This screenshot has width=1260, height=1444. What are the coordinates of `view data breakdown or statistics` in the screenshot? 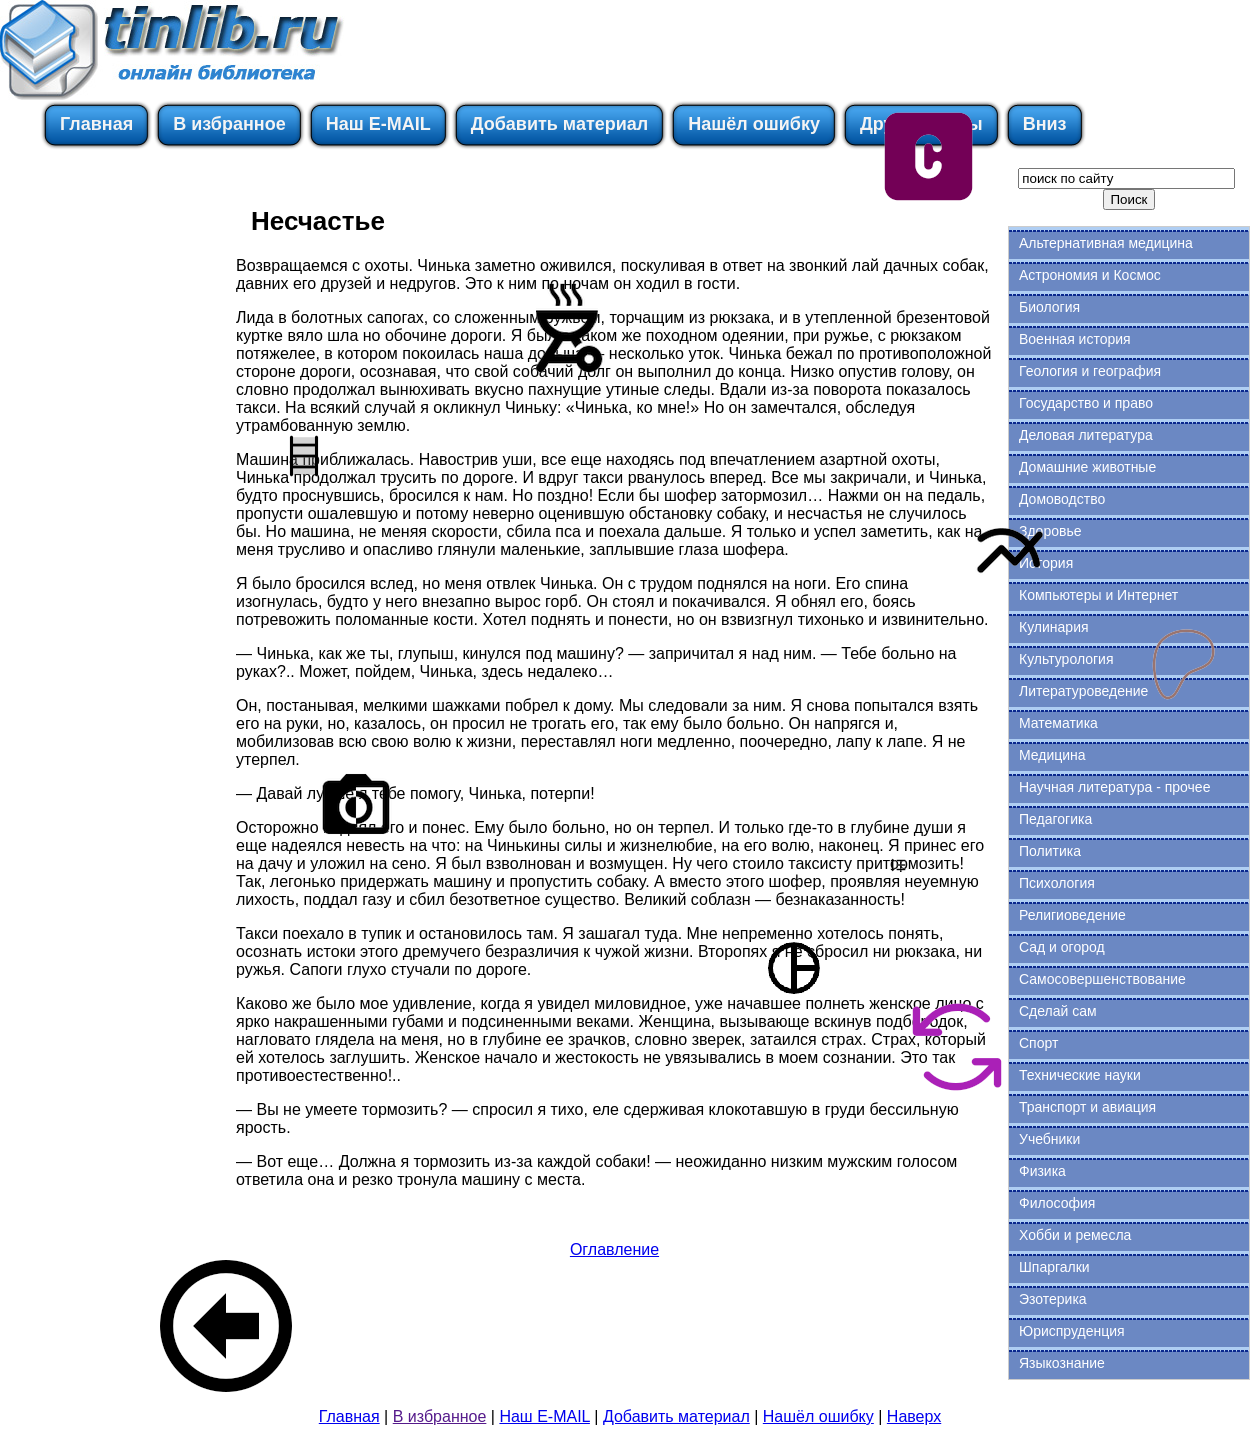 It's located at (794, 968).